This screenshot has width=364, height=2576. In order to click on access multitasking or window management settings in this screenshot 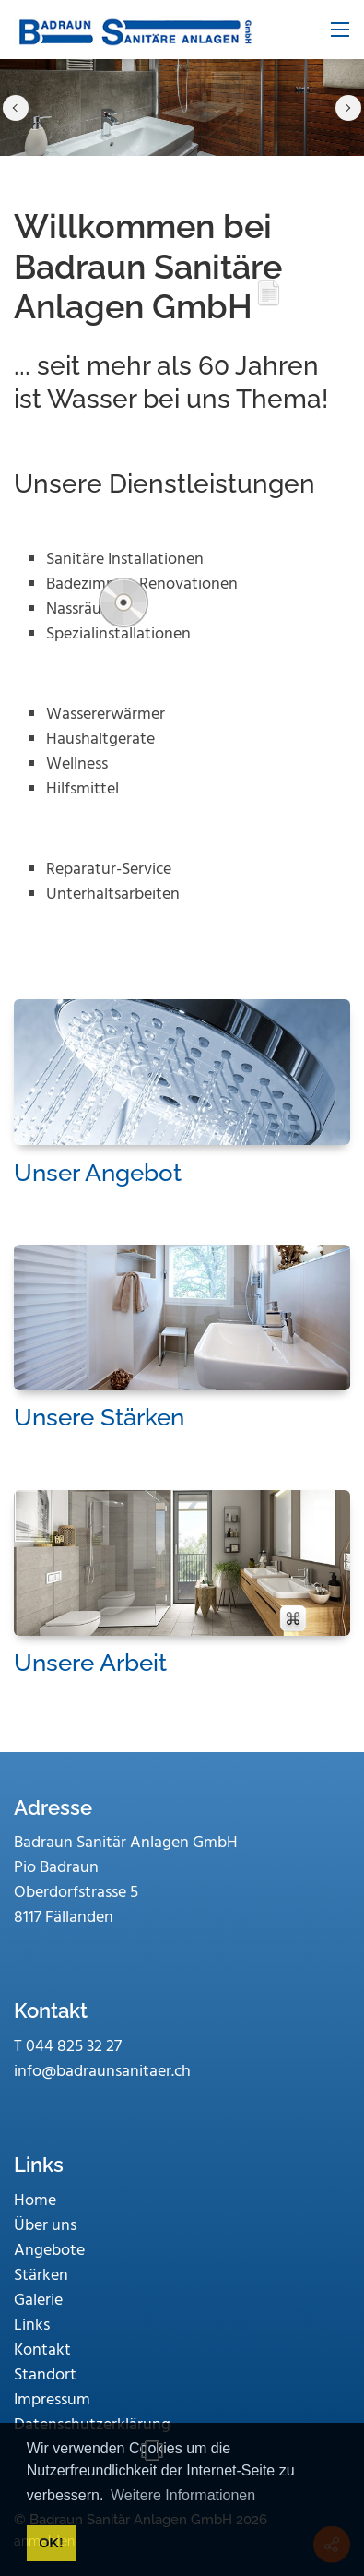, I will do `click(152, 2451)`.